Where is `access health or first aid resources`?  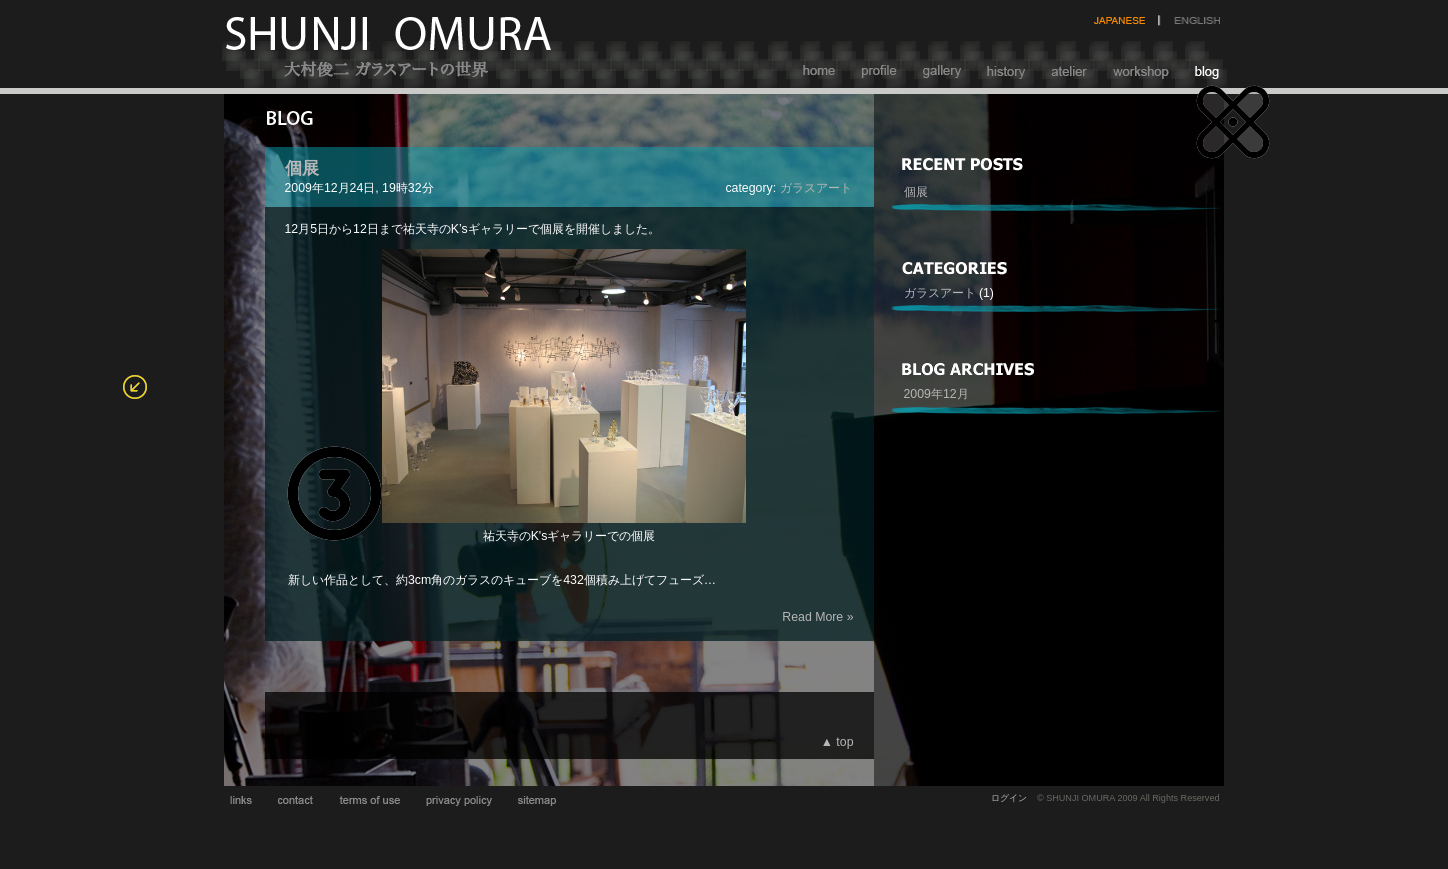 access health or first aid resources is located at coordinates (1233, 122).